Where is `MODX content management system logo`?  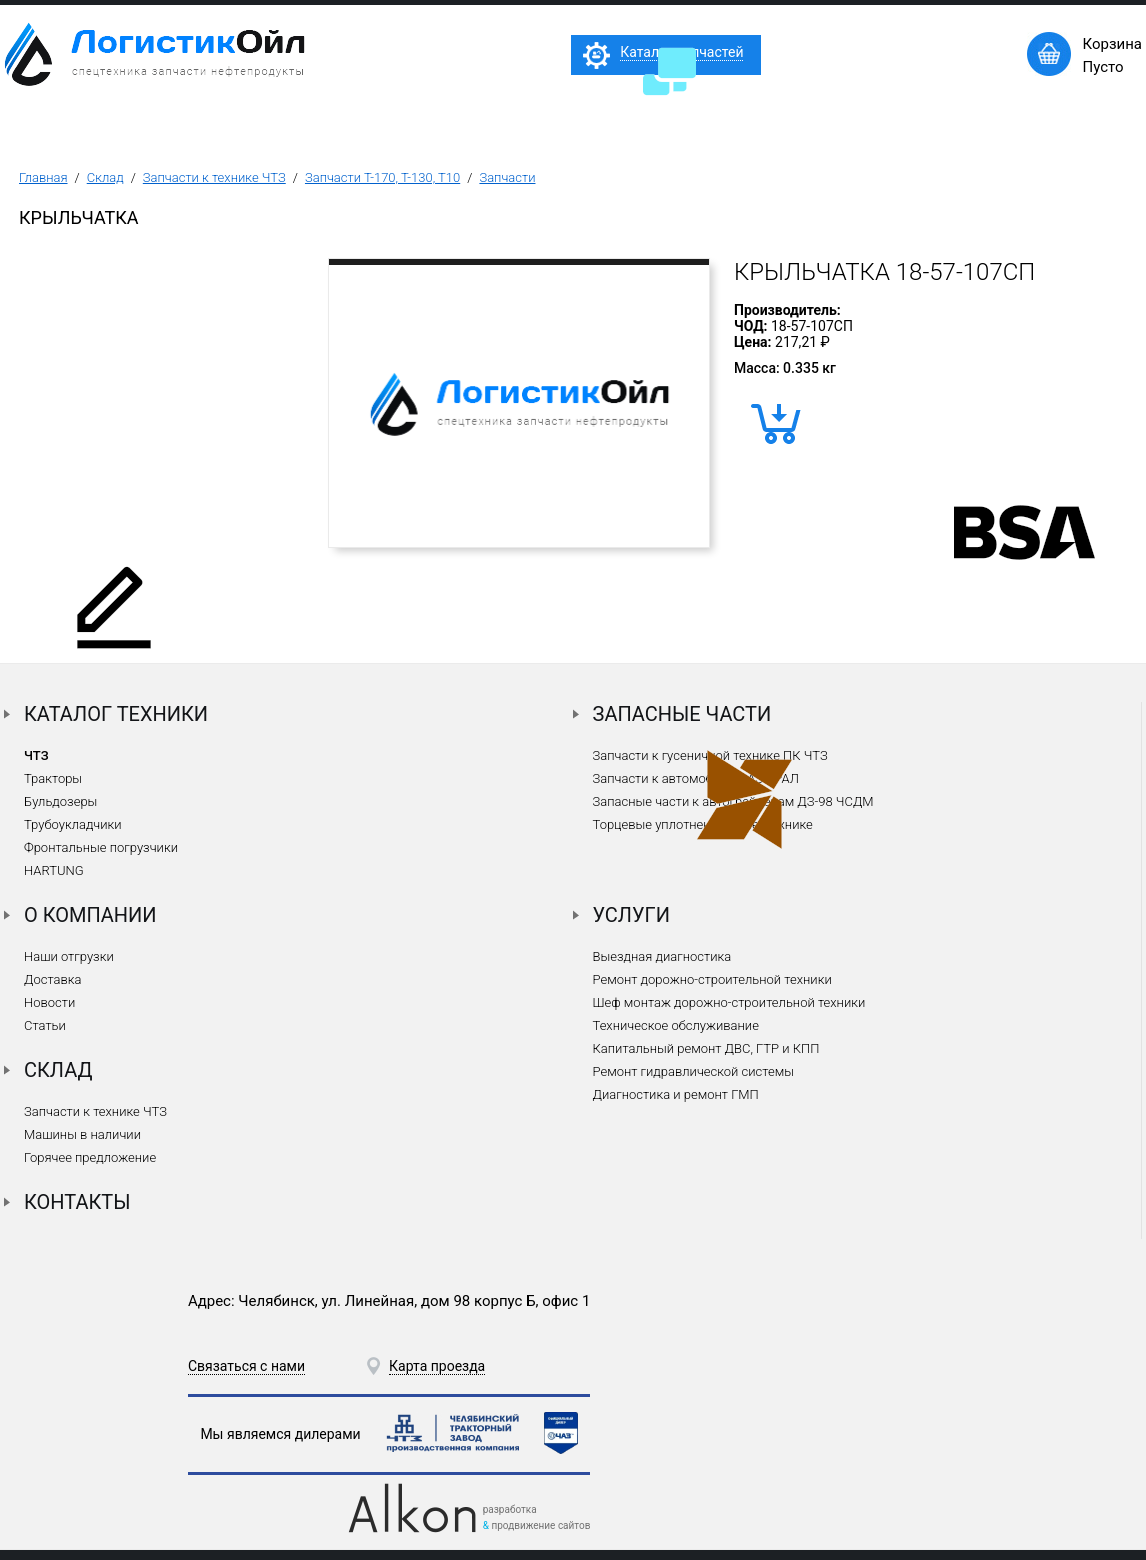
MODX content management system logo is located at coordinates (744, 799).